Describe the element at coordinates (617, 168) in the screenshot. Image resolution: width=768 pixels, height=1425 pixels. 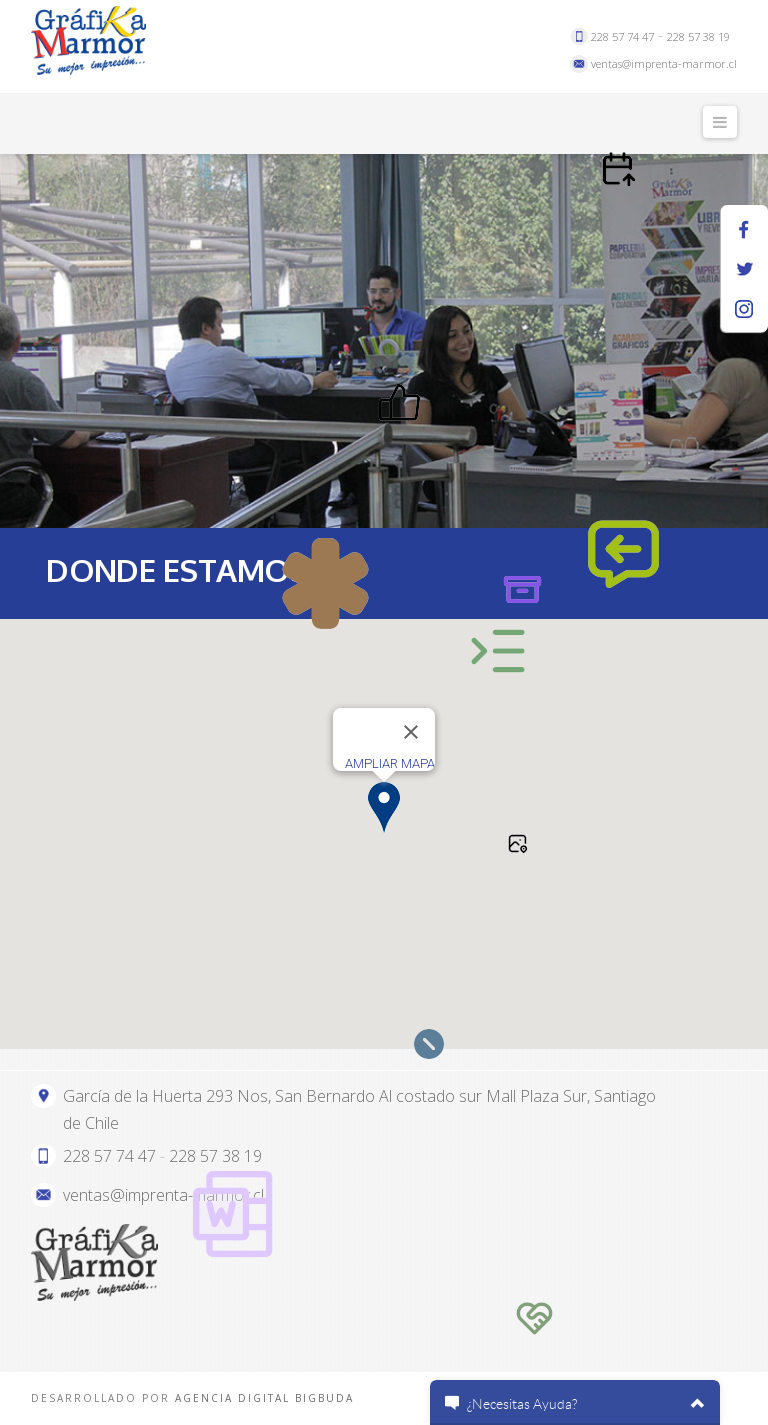
I see `upload or sync calendar events` at that location.